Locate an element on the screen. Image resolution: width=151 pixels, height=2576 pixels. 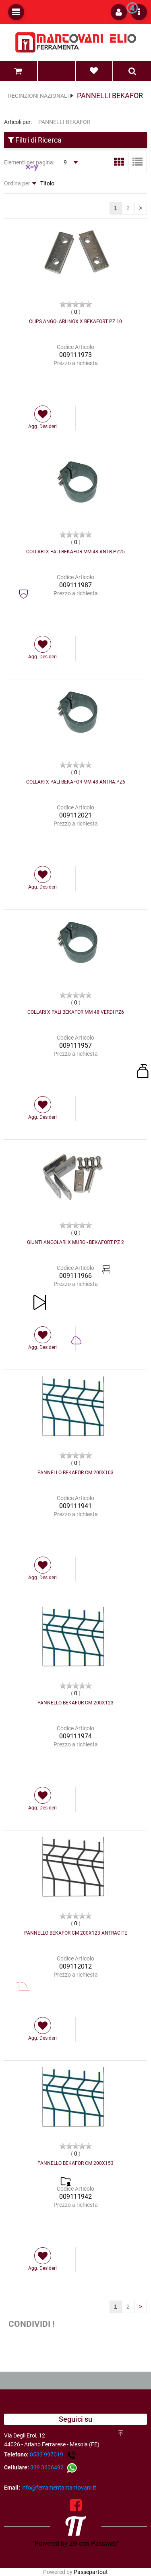
move item to top of list is located at coordinates (120, 2433).